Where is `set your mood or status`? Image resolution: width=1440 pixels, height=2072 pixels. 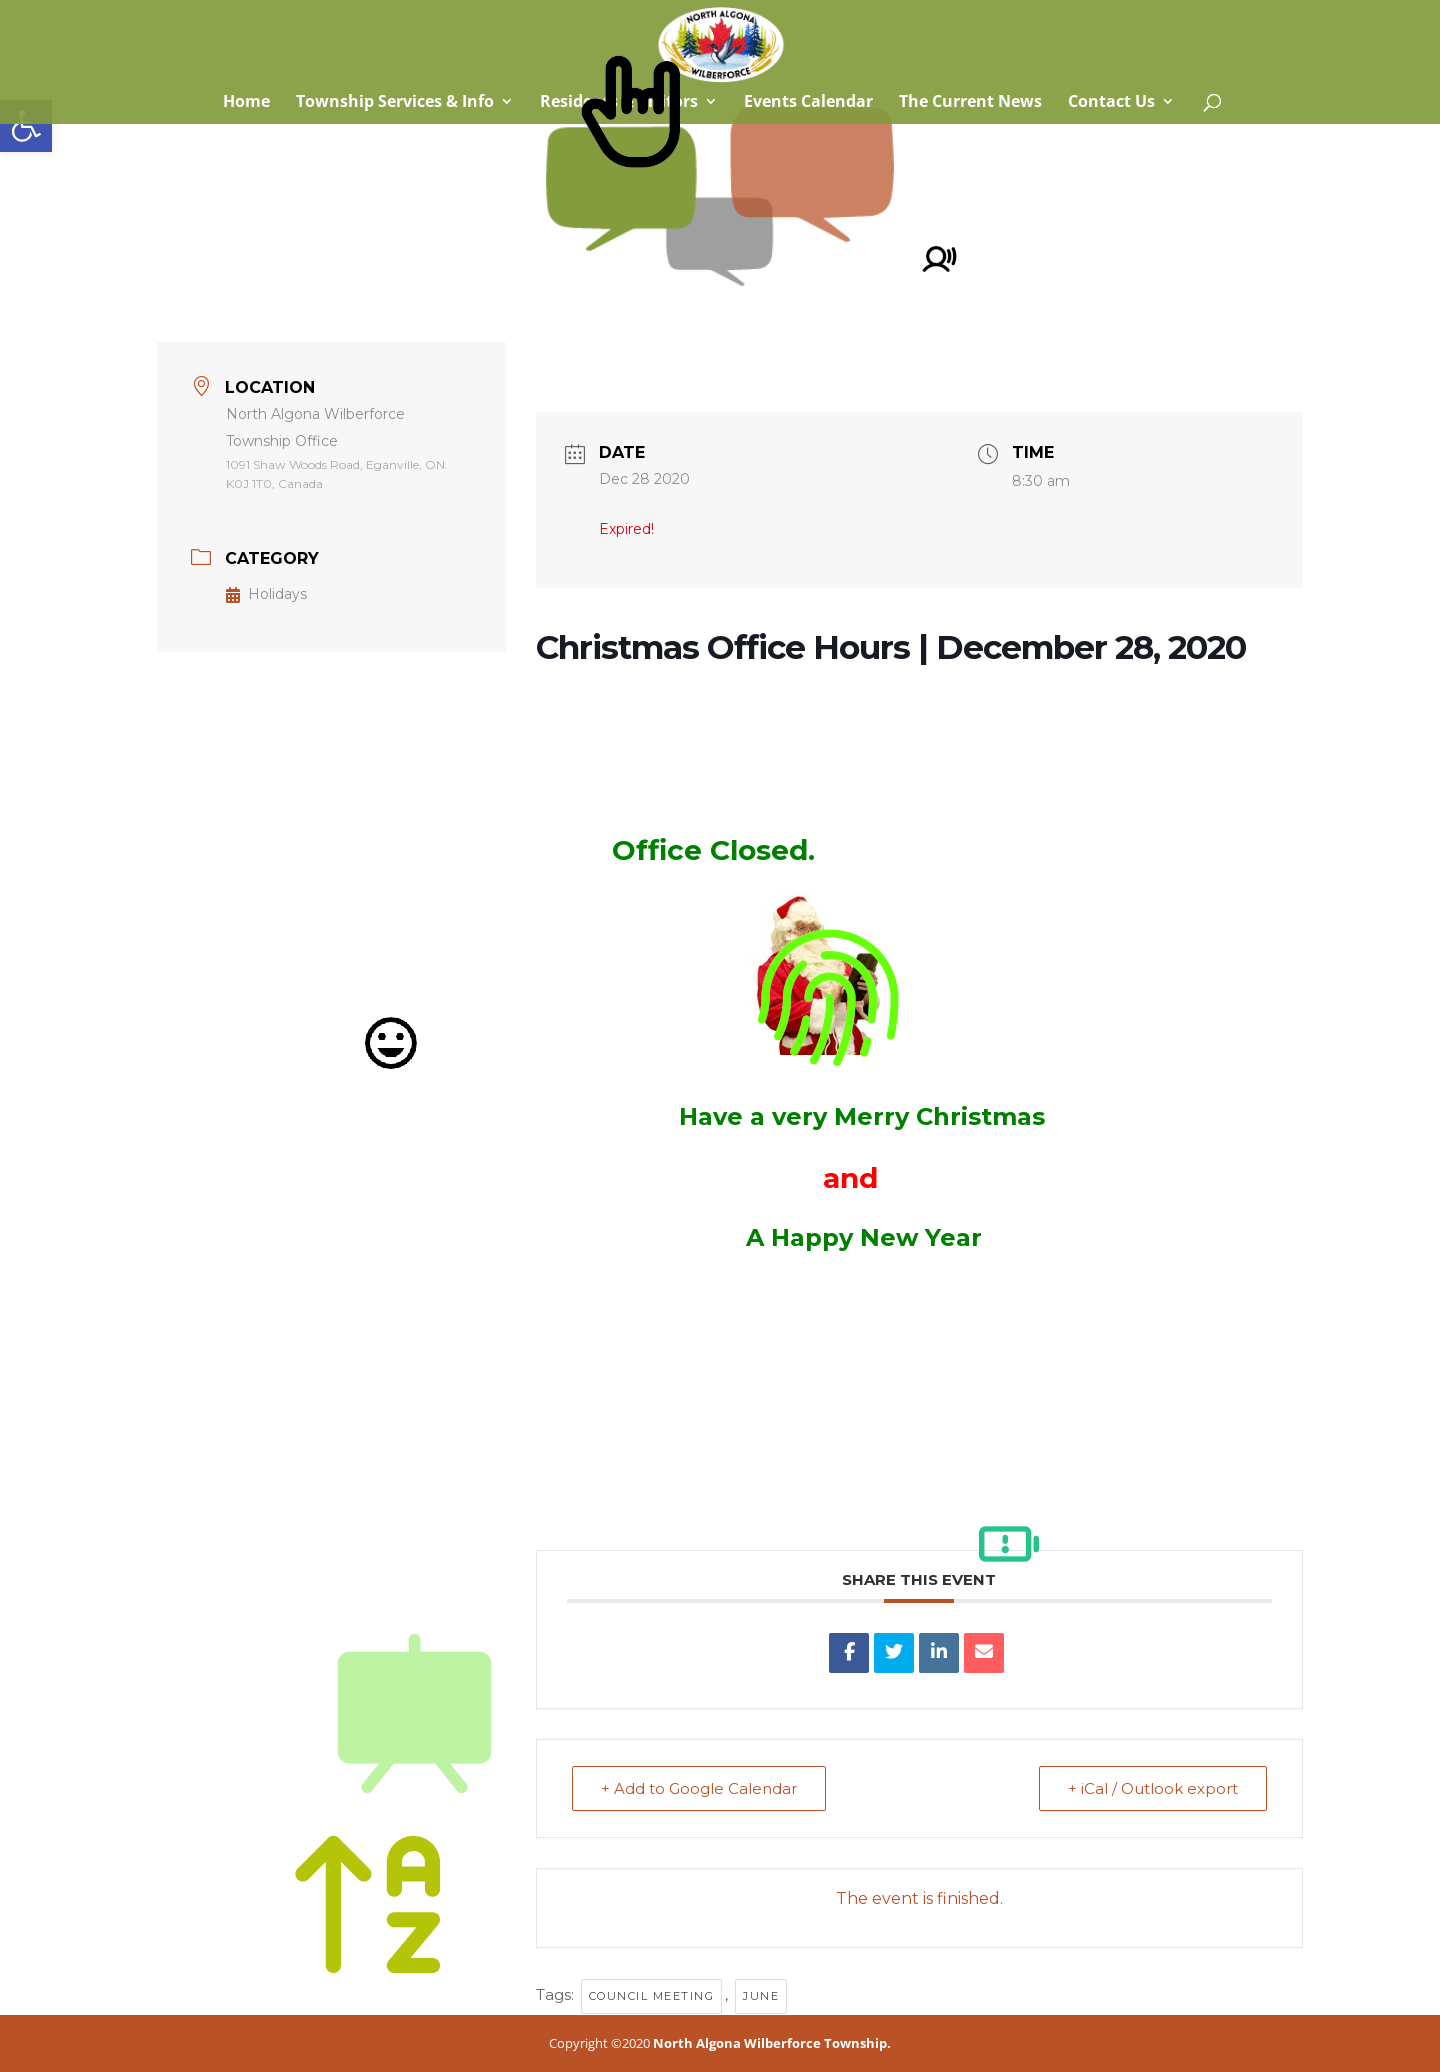 set your mood or status is located at coordinates (391, 1043).